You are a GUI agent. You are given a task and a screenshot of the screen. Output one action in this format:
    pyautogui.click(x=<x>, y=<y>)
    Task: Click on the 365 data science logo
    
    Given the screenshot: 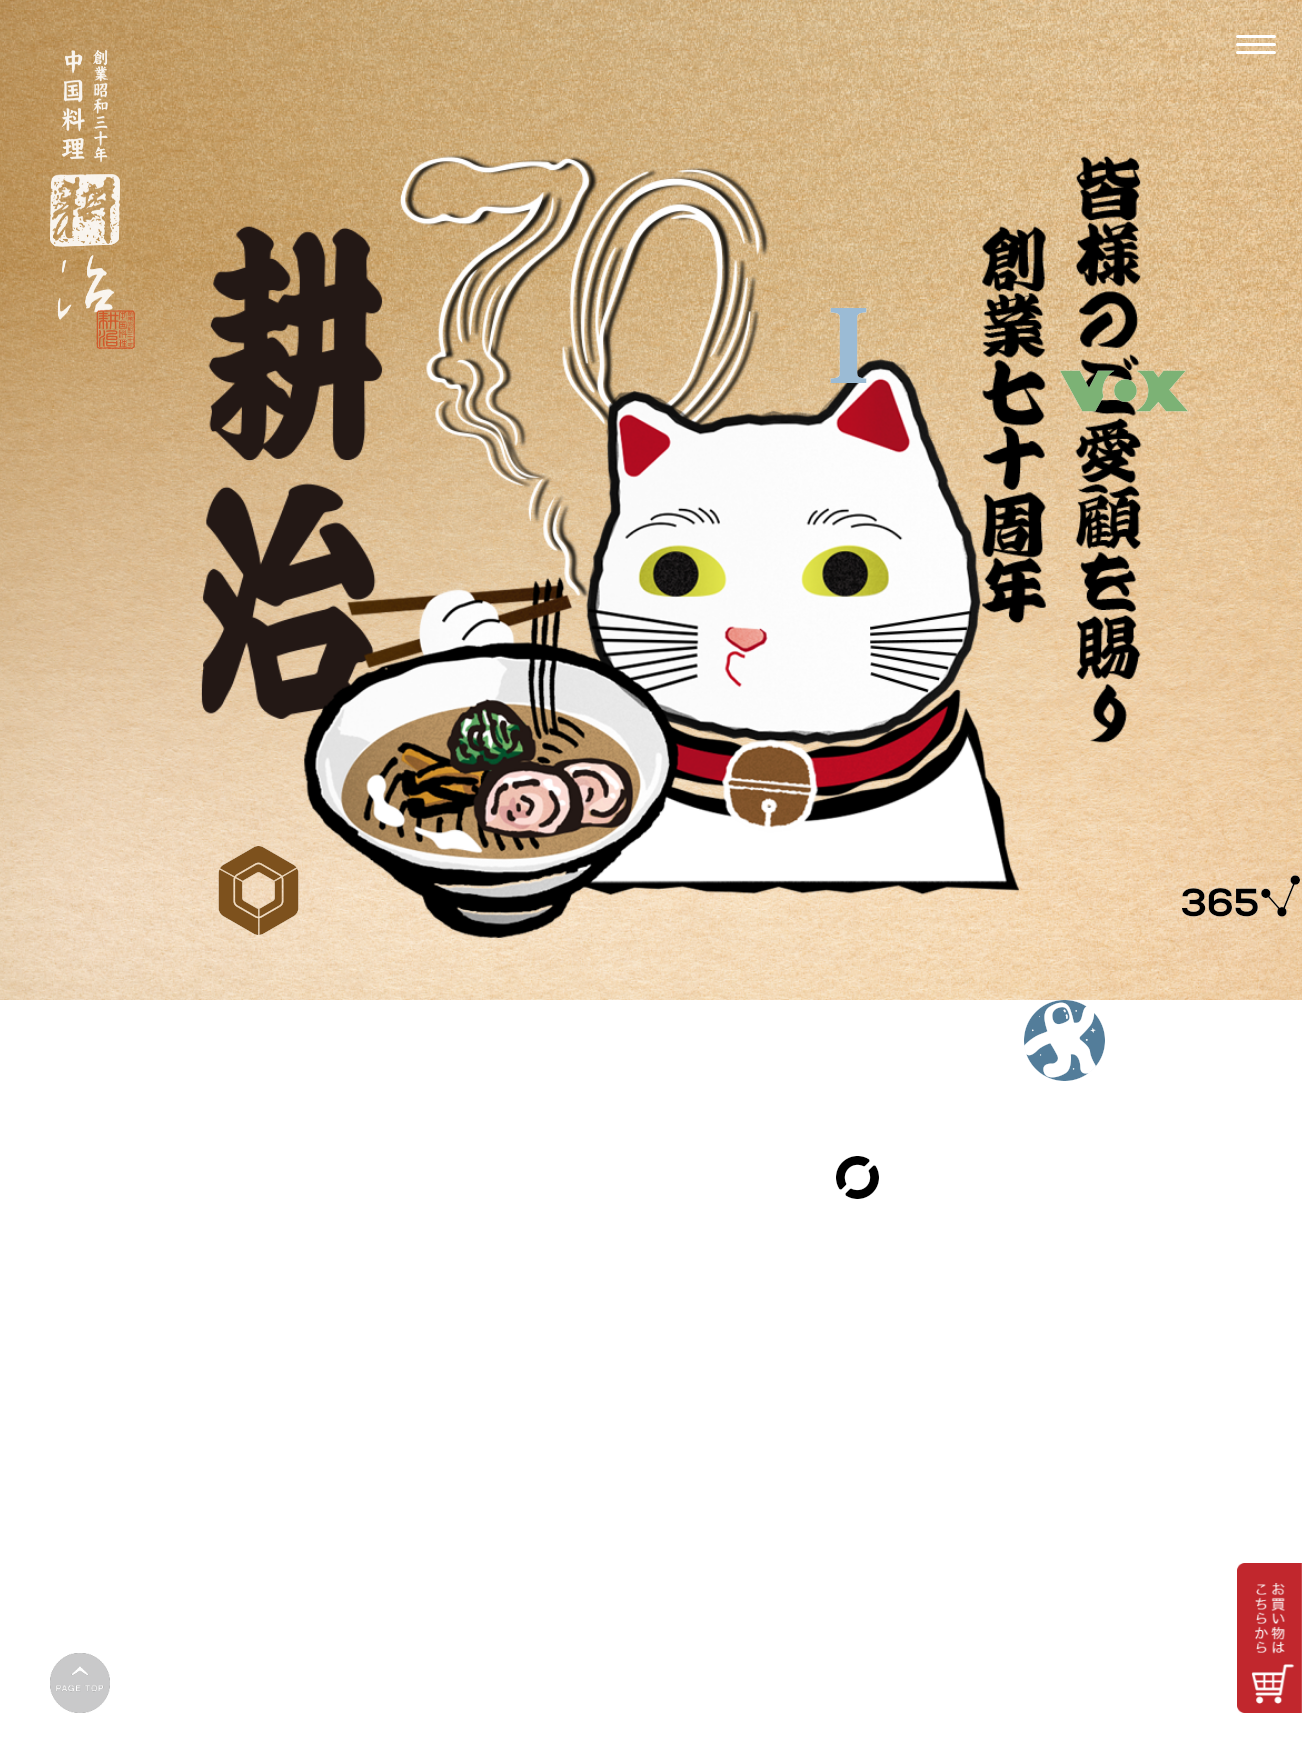 What is the action you would take?
    pyautogui.click(x=1241, y=896)
    